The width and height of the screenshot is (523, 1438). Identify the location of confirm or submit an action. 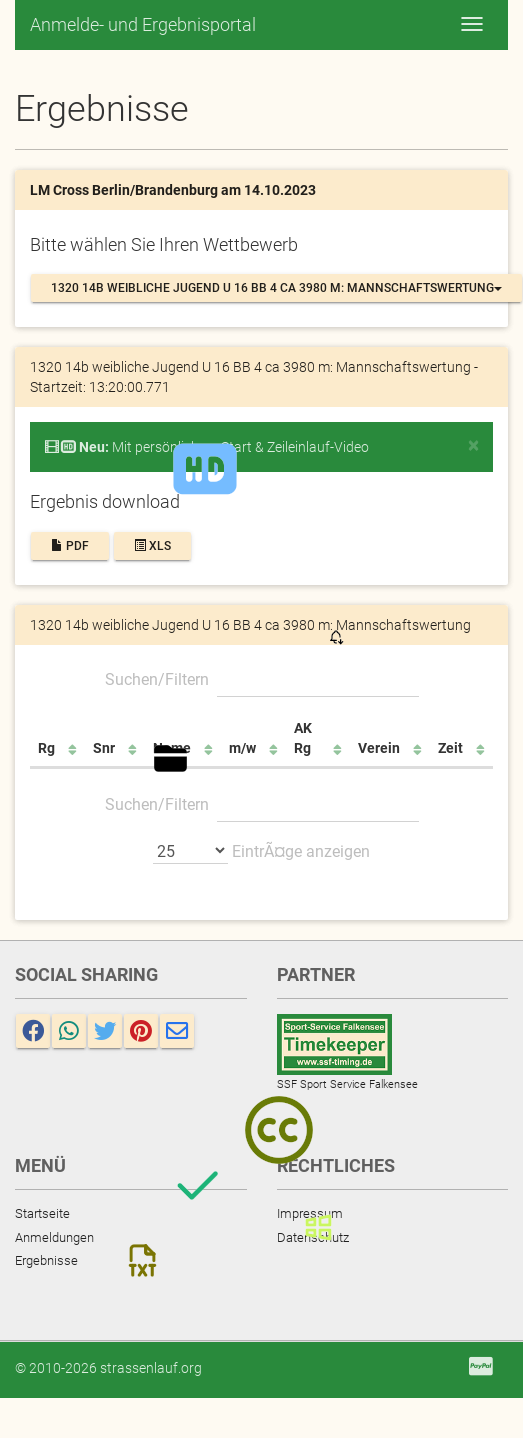
(196, 1185).